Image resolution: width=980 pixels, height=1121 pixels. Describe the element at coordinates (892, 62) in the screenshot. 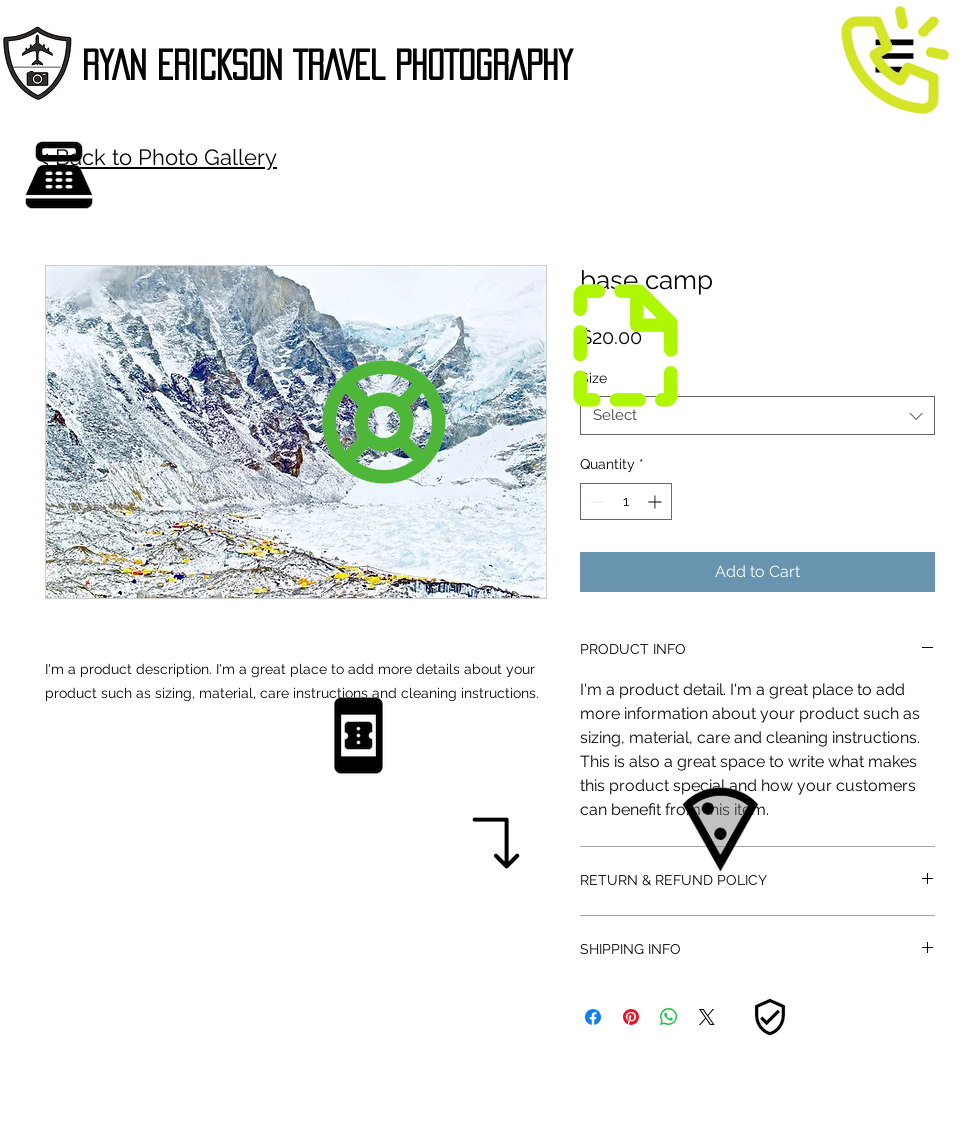

I see `incoming call notification` at that location.